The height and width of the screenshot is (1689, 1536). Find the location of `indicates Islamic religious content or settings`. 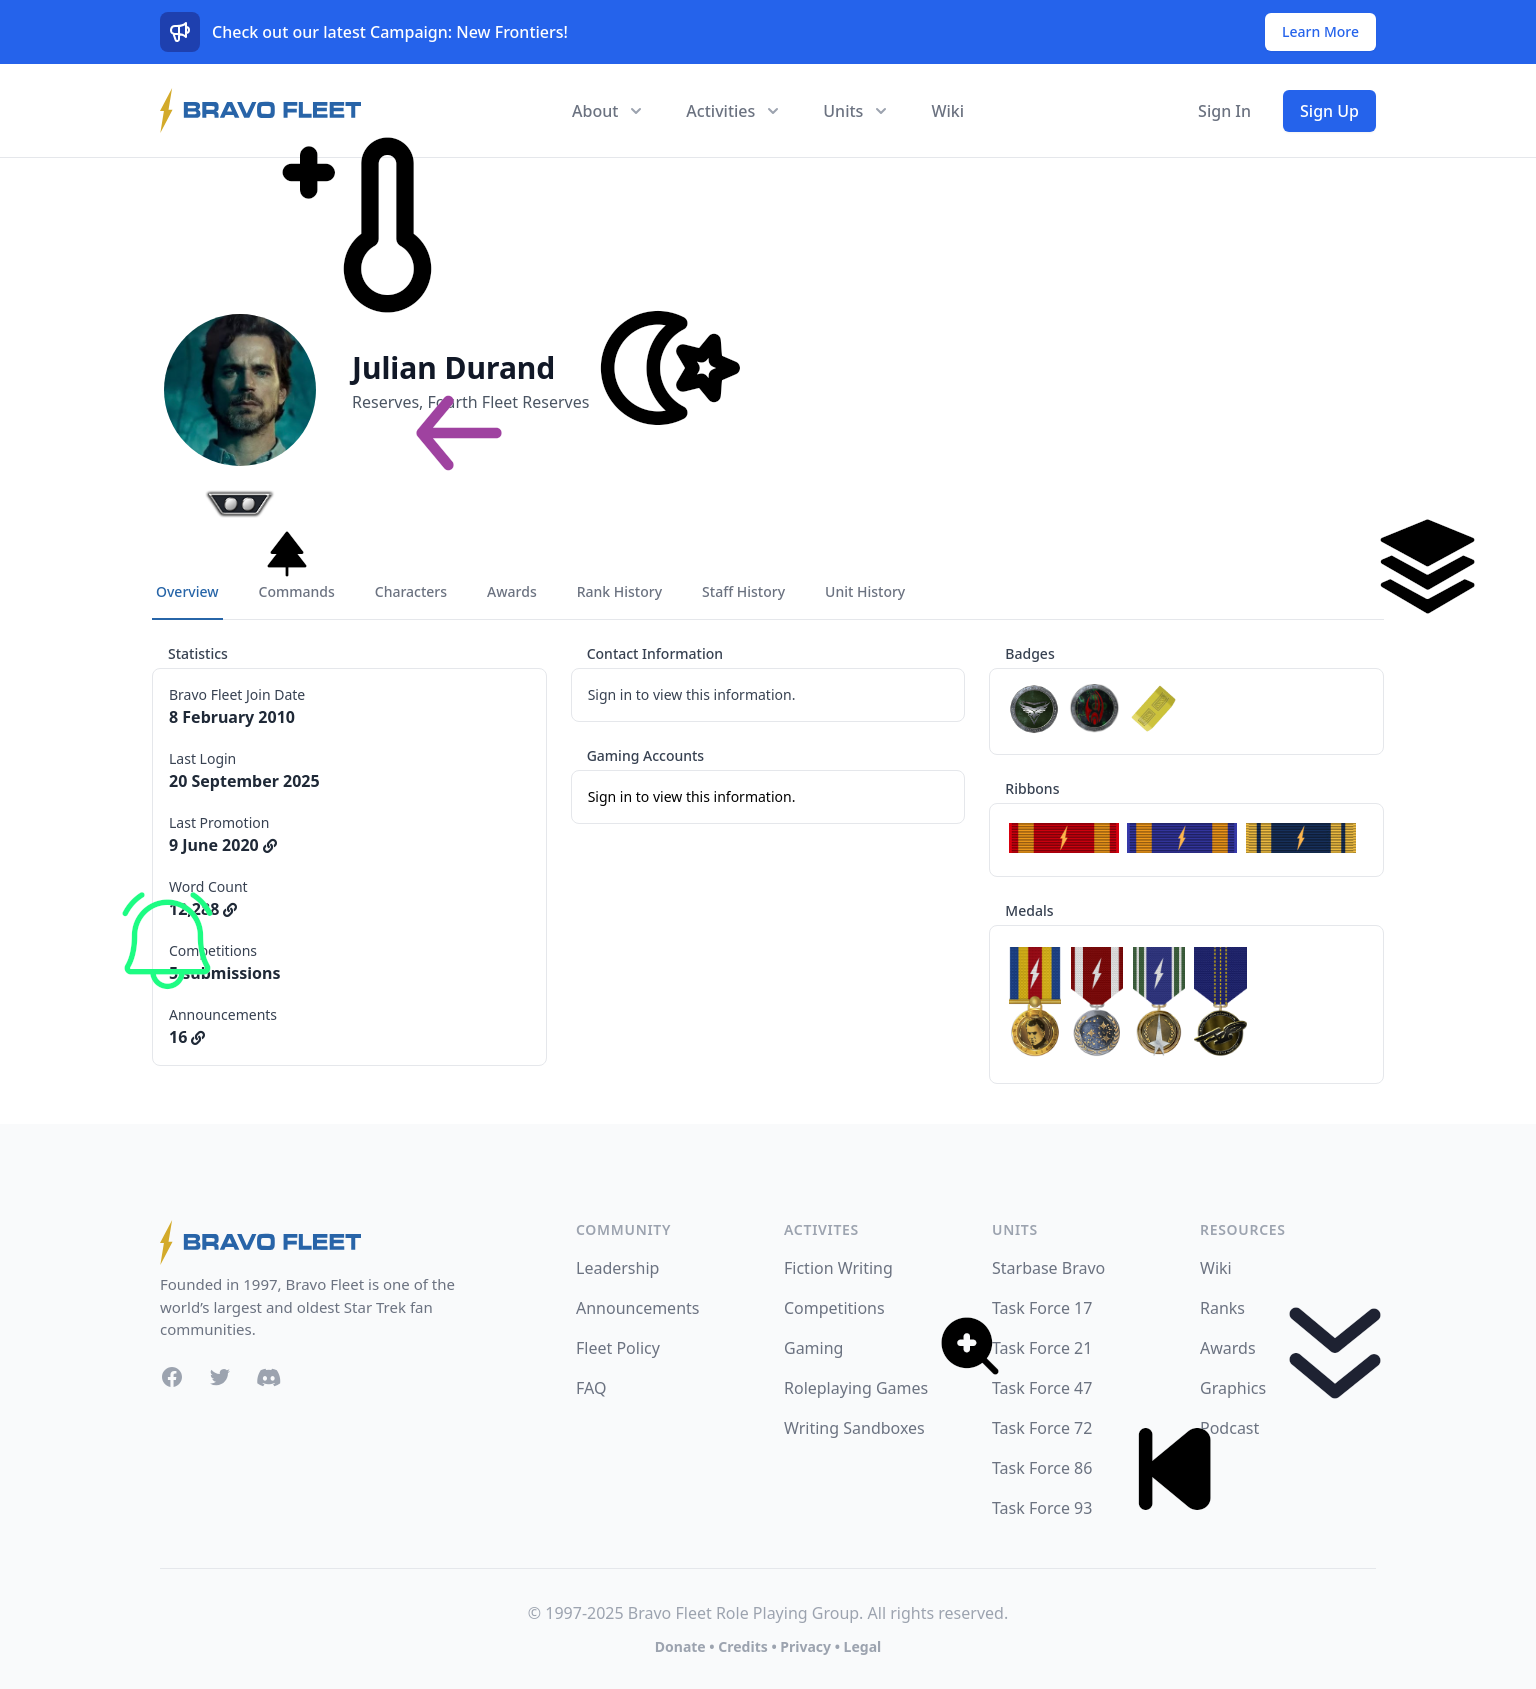

indicates Islamic religious content or settings is located at coordinates (667, 368).